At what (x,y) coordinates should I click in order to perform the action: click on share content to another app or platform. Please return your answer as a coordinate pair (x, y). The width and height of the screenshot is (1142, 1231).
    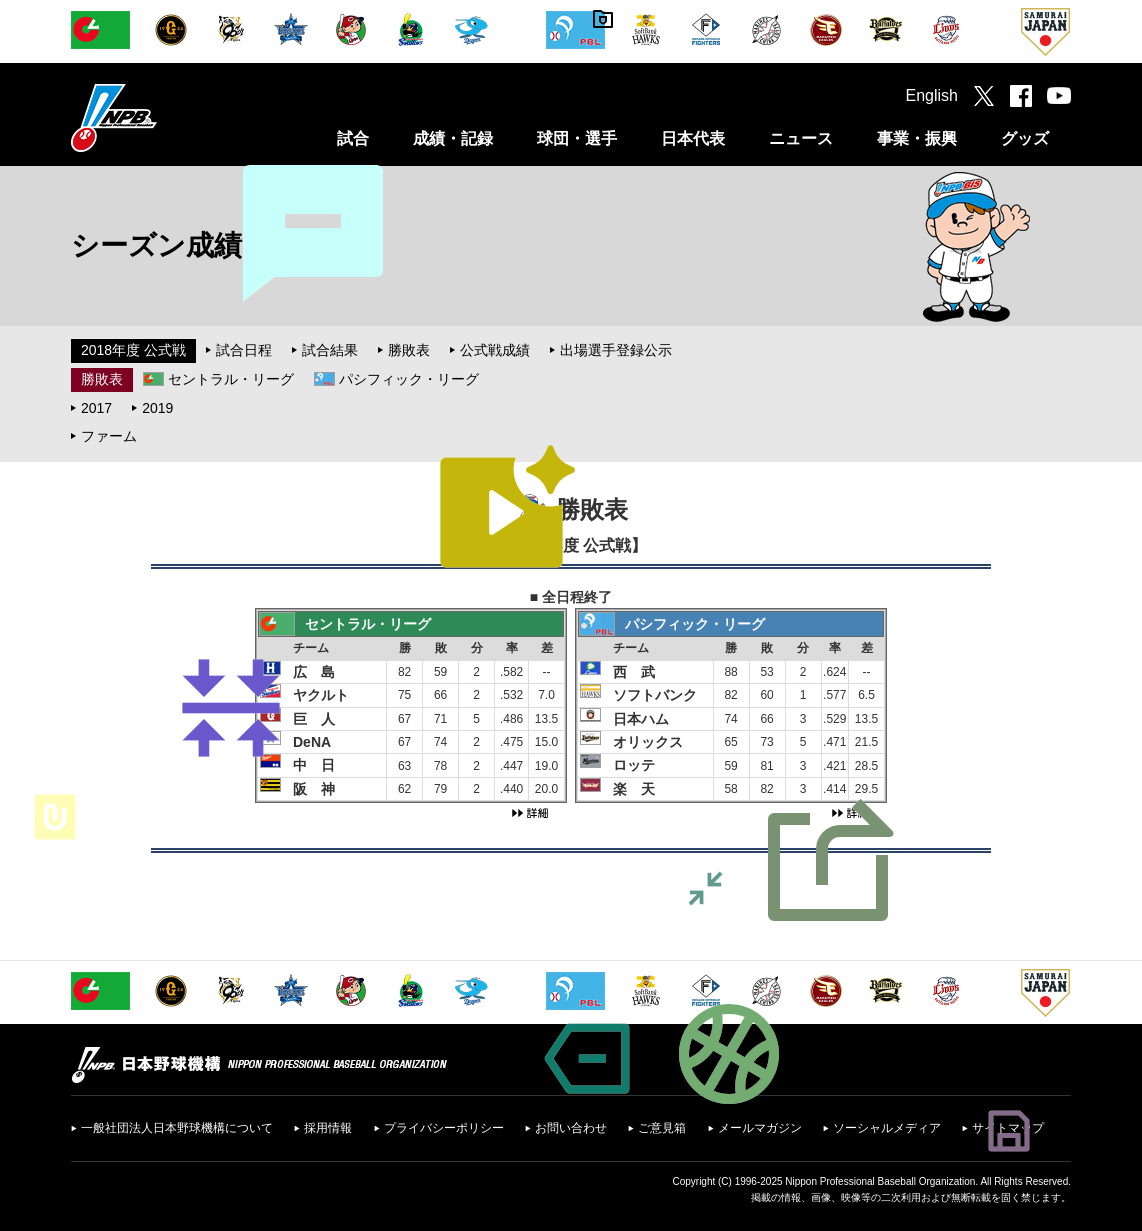
    Looking at the image, I should click on (828, 867).